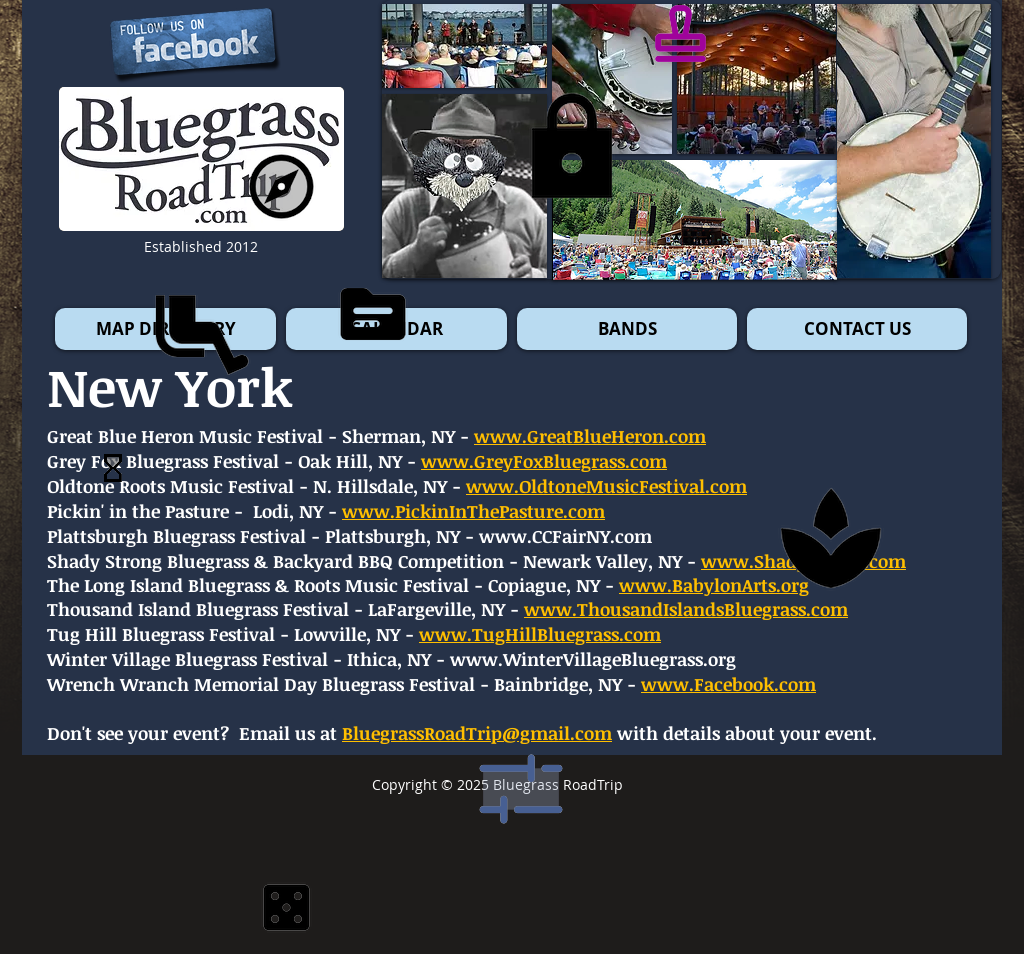 The image size is (1024, 954). What do you see at coordinates (680, 34) in the screenshot?
I see `apply a stamp or approval mark` at bounding box center [680, 34].